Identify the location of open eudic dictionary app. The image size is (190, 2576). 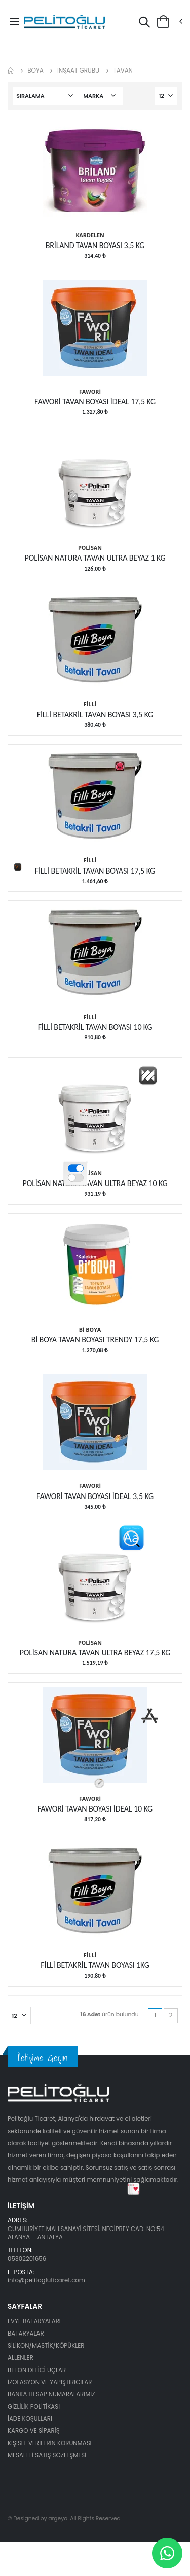
(131, 1538).